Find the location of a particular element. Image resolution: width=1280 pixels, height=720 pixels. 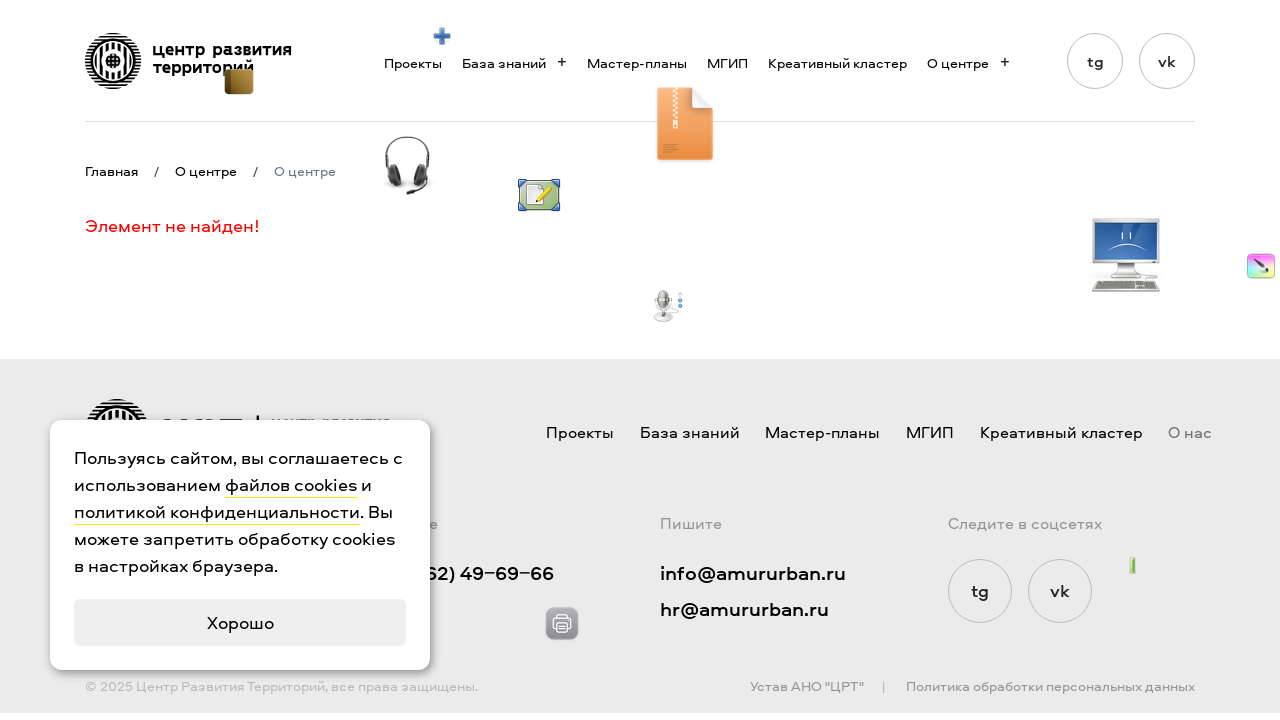

access your desktop folder is located at coordinates (239, 81).